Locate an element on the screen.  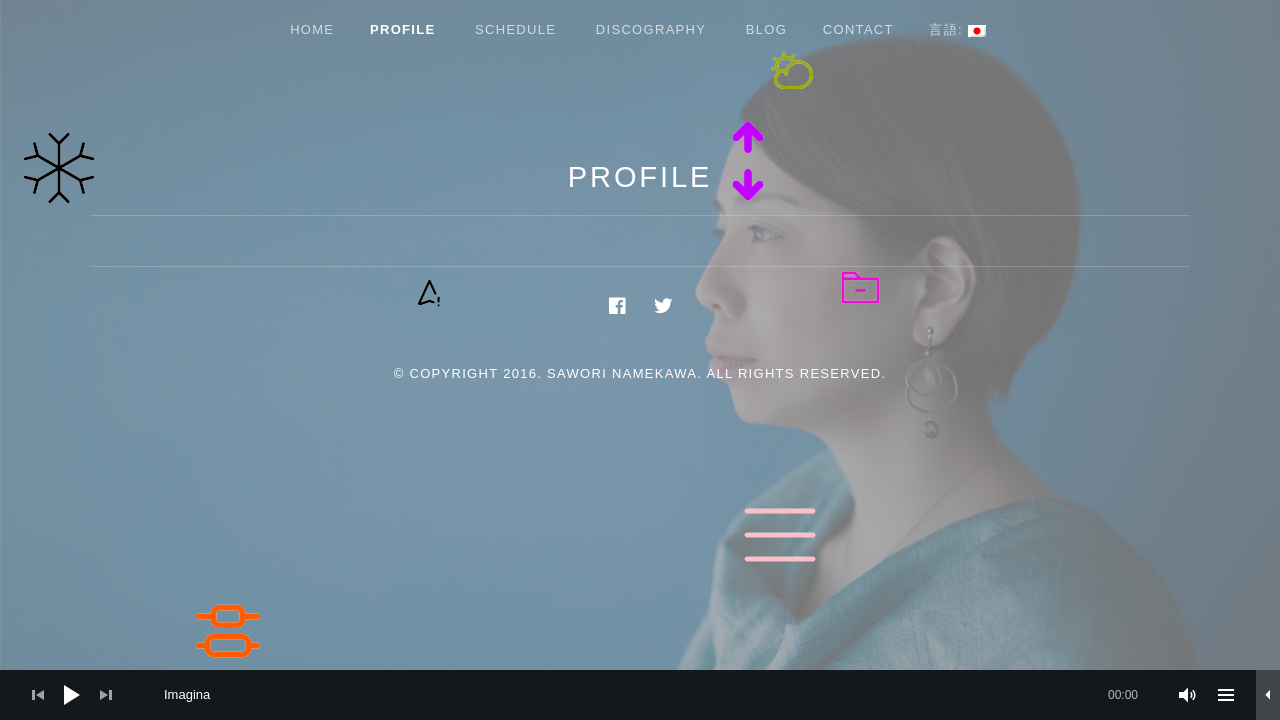
drag to reorder items vertically is located at coordinates (748, 161).